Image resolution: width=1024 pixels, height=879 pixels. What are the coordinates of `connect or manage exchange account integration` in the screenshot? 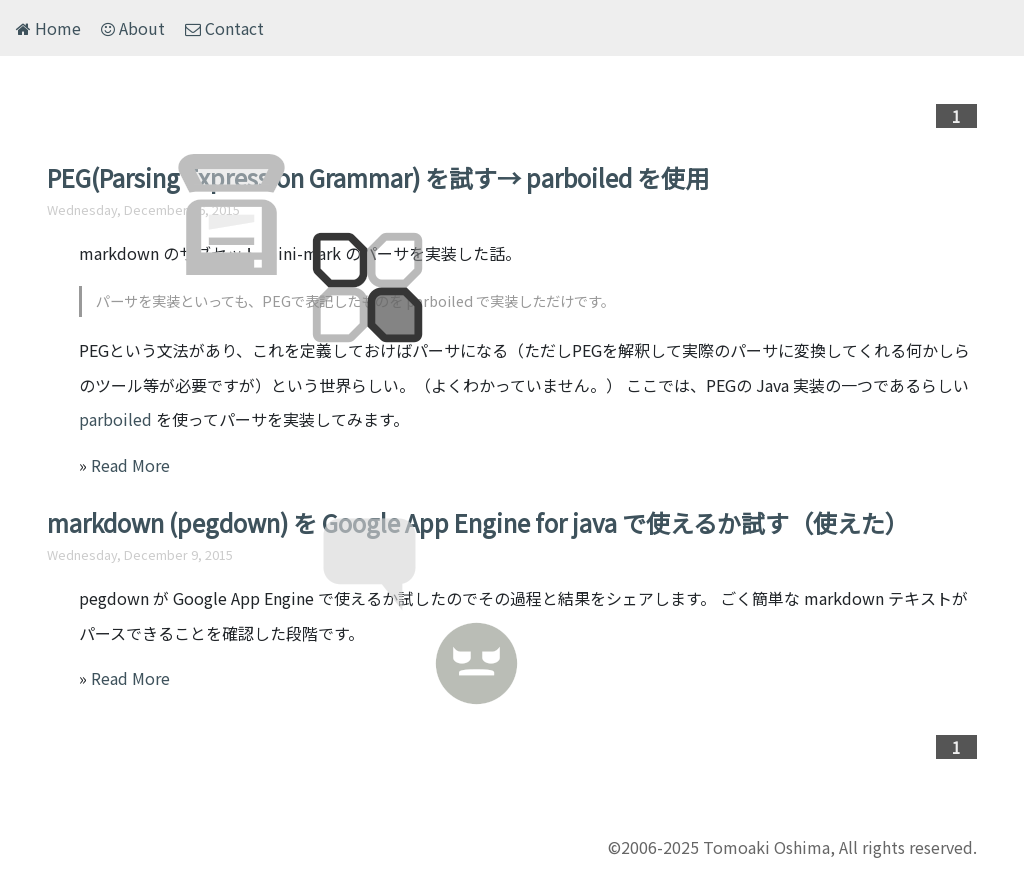 It's located at (367, 287).